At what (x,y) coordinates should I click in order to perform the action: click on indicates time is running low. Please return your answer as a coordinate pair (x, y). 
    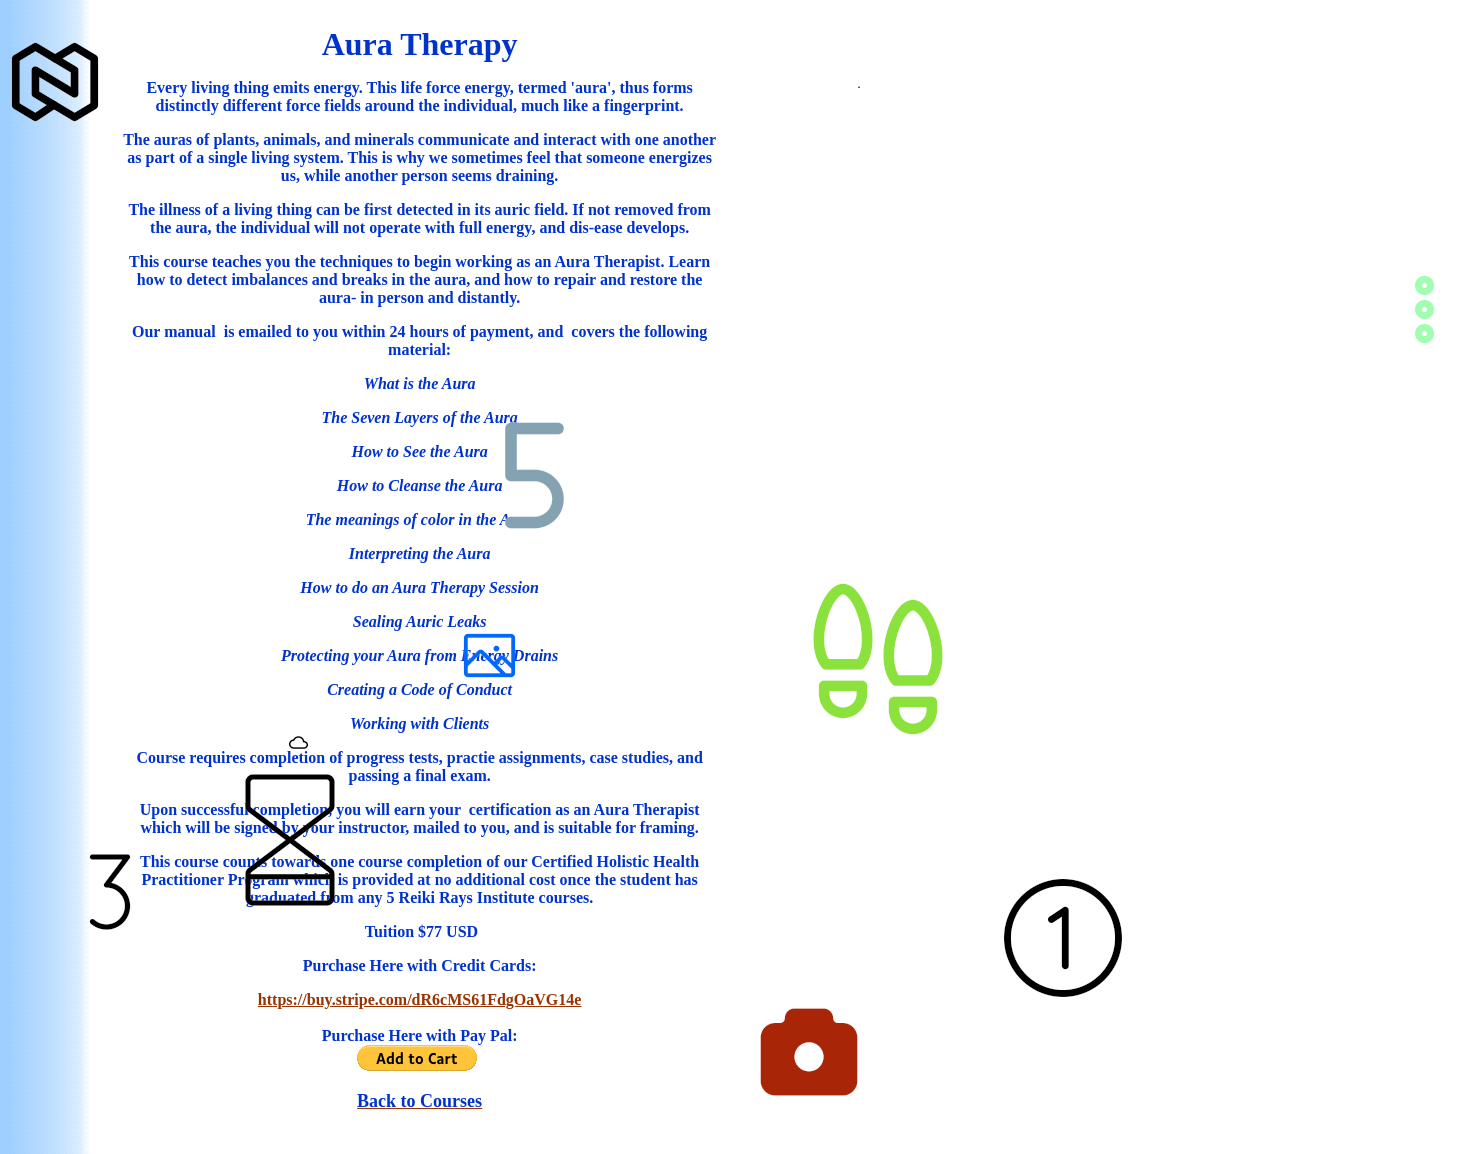
    Looking at the image, I should click on (290, 840).